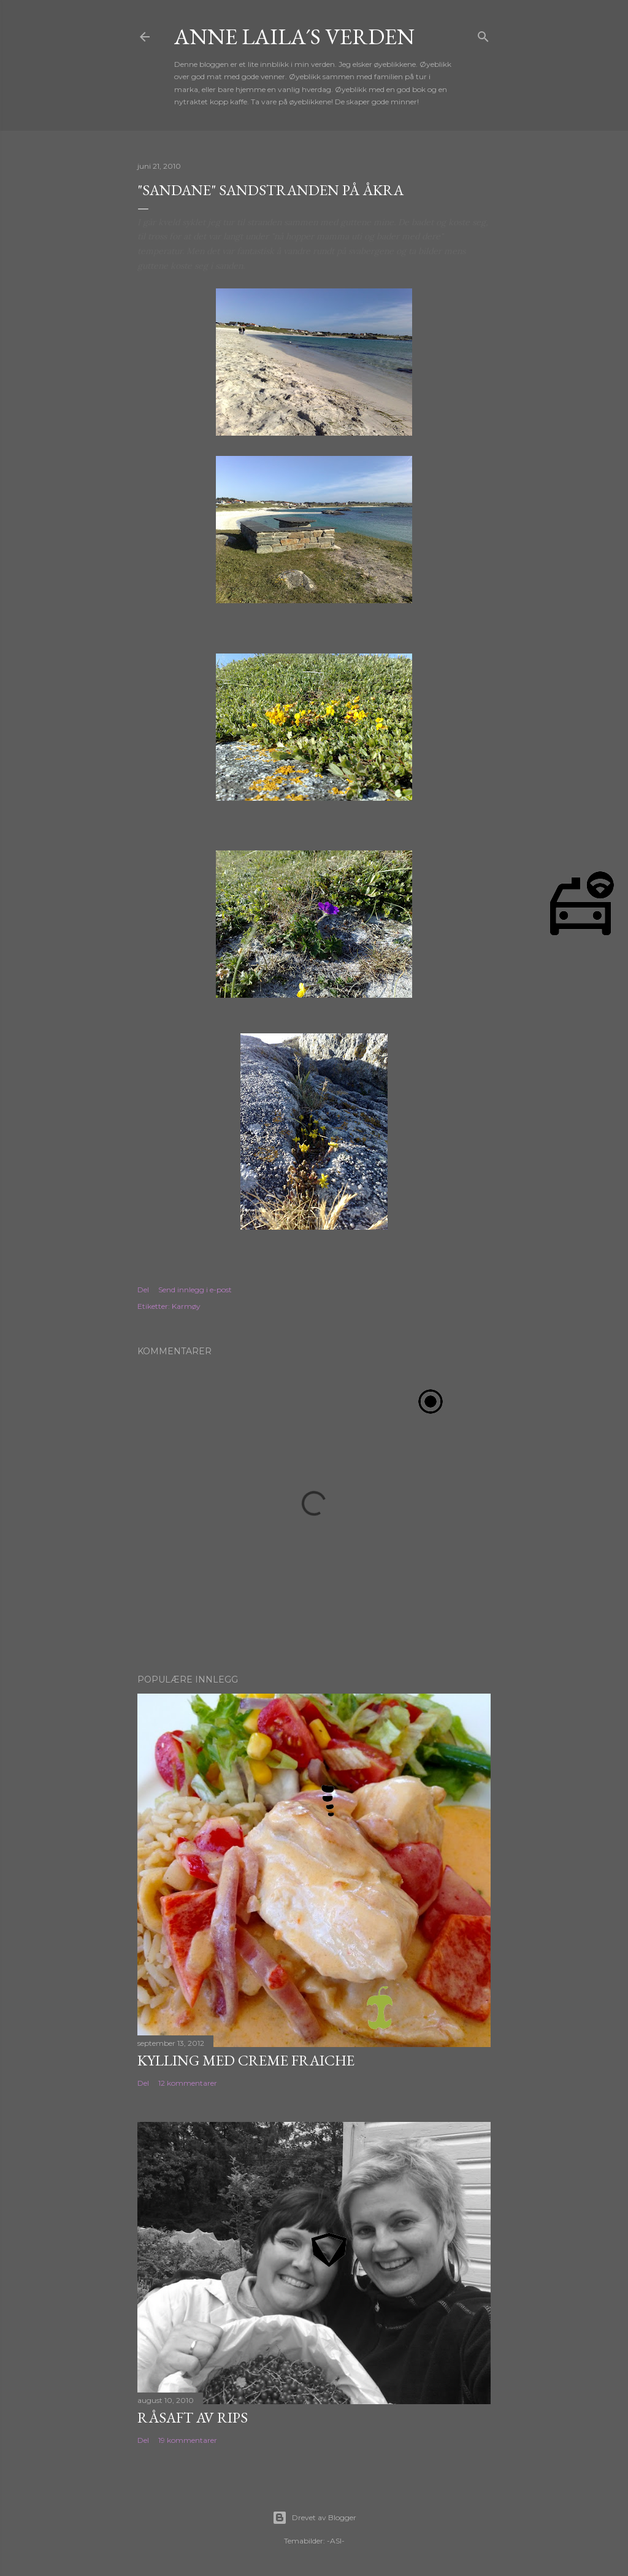 This screenshot has height=2576, width=628. I want to click on nf-core bioinformatics workflow community logo, so click(380, 2008).